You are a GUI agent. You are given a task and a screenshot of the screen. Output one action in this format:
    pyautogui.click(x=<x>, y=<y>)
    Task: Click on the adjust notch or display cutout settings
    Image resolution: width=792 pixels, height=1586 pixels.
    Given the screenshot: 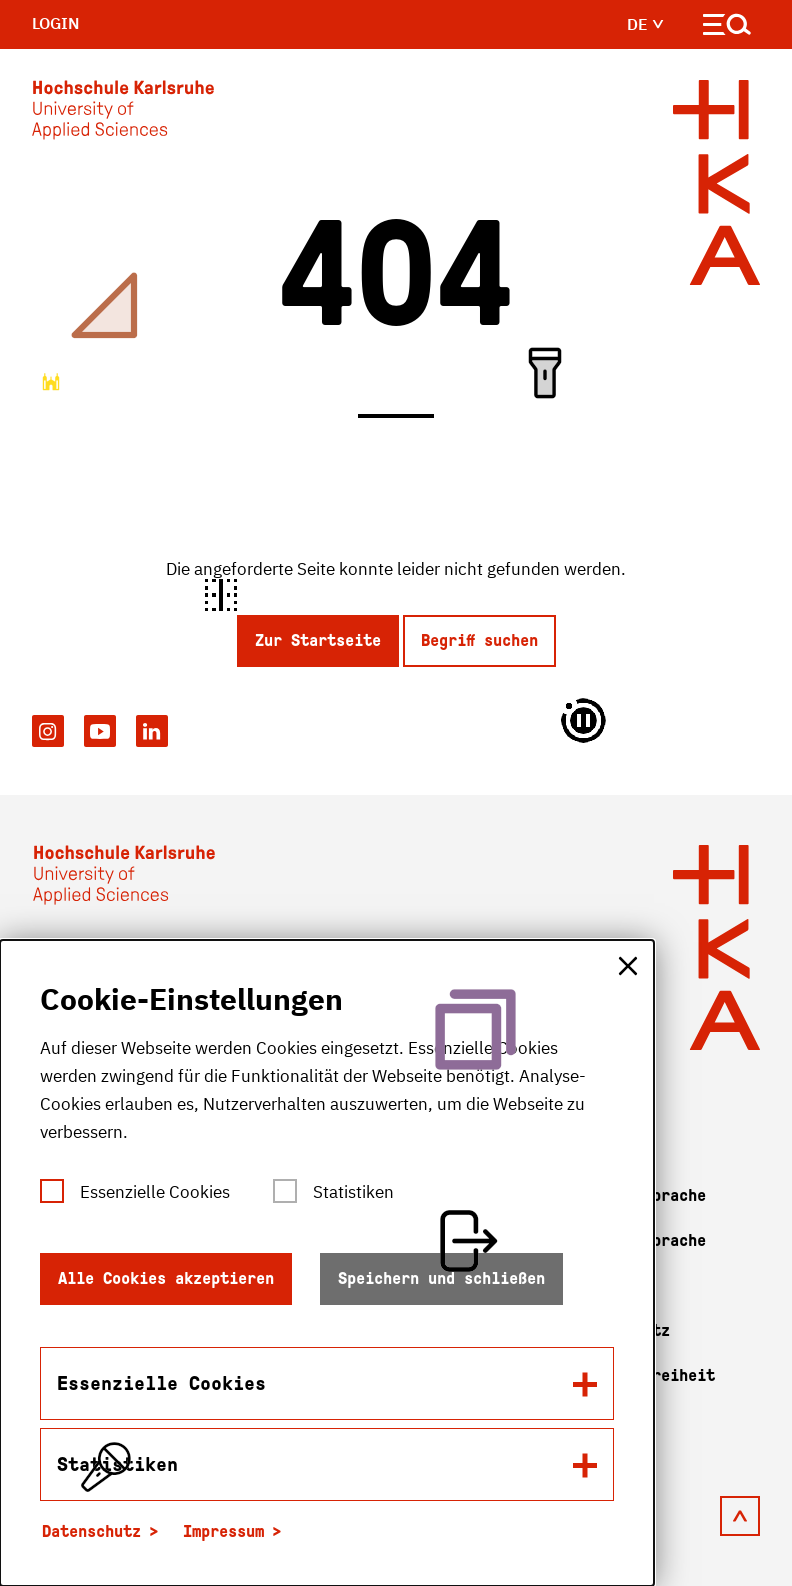 What is the action you would take?
    pyautogui.click(x=109, y=310)
    